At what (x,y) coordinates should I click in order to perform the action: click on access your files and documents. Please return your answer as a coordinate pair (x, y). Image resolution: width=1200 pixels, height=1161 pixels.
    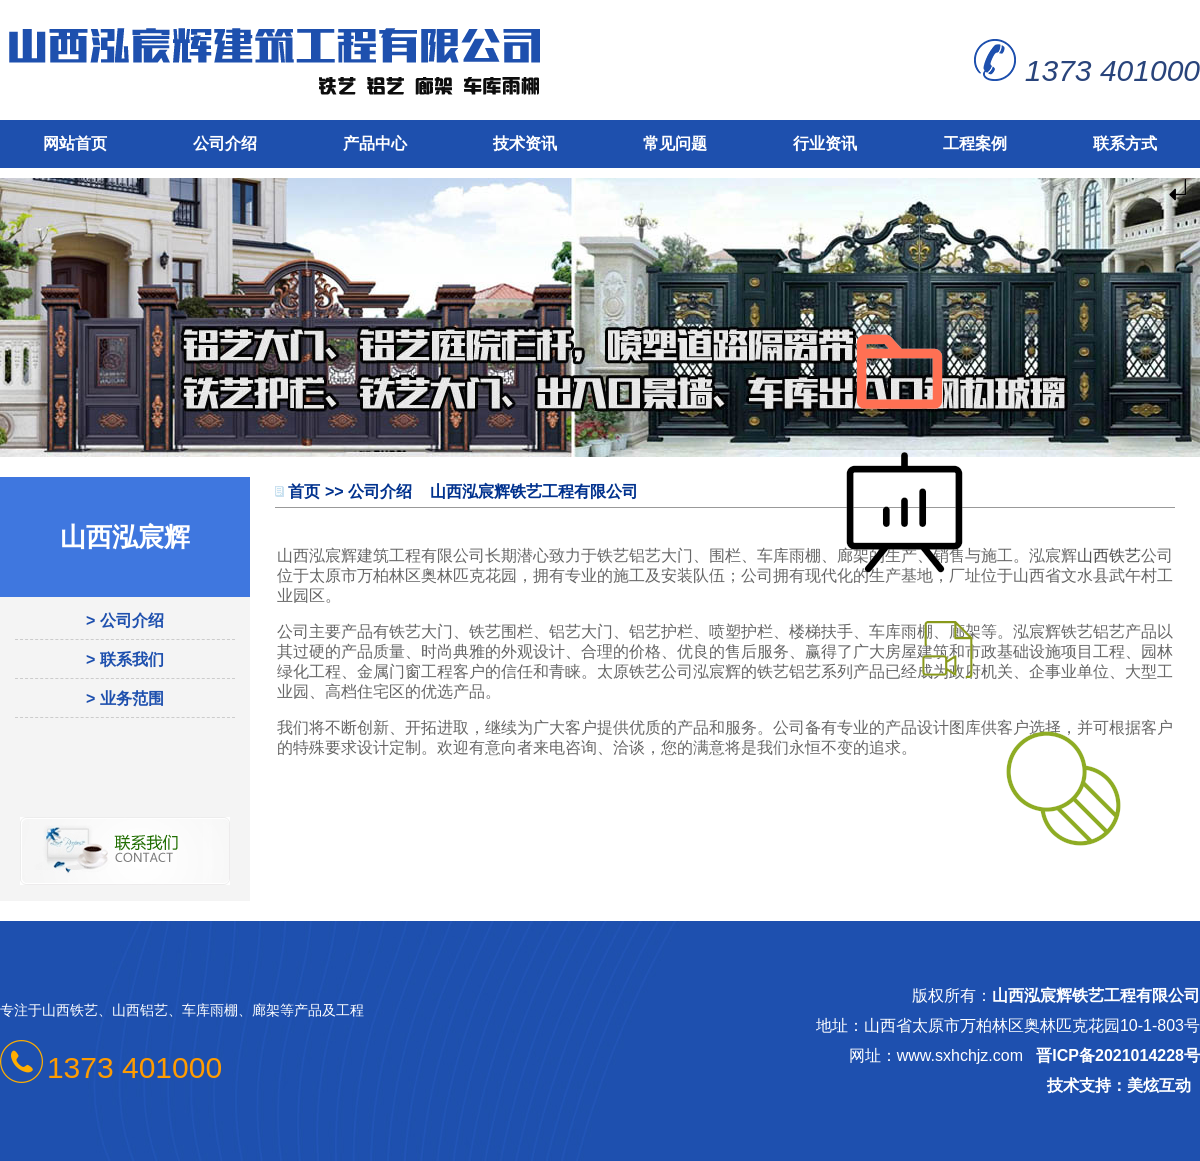
    Looking at the image, I should click on (899, 372).